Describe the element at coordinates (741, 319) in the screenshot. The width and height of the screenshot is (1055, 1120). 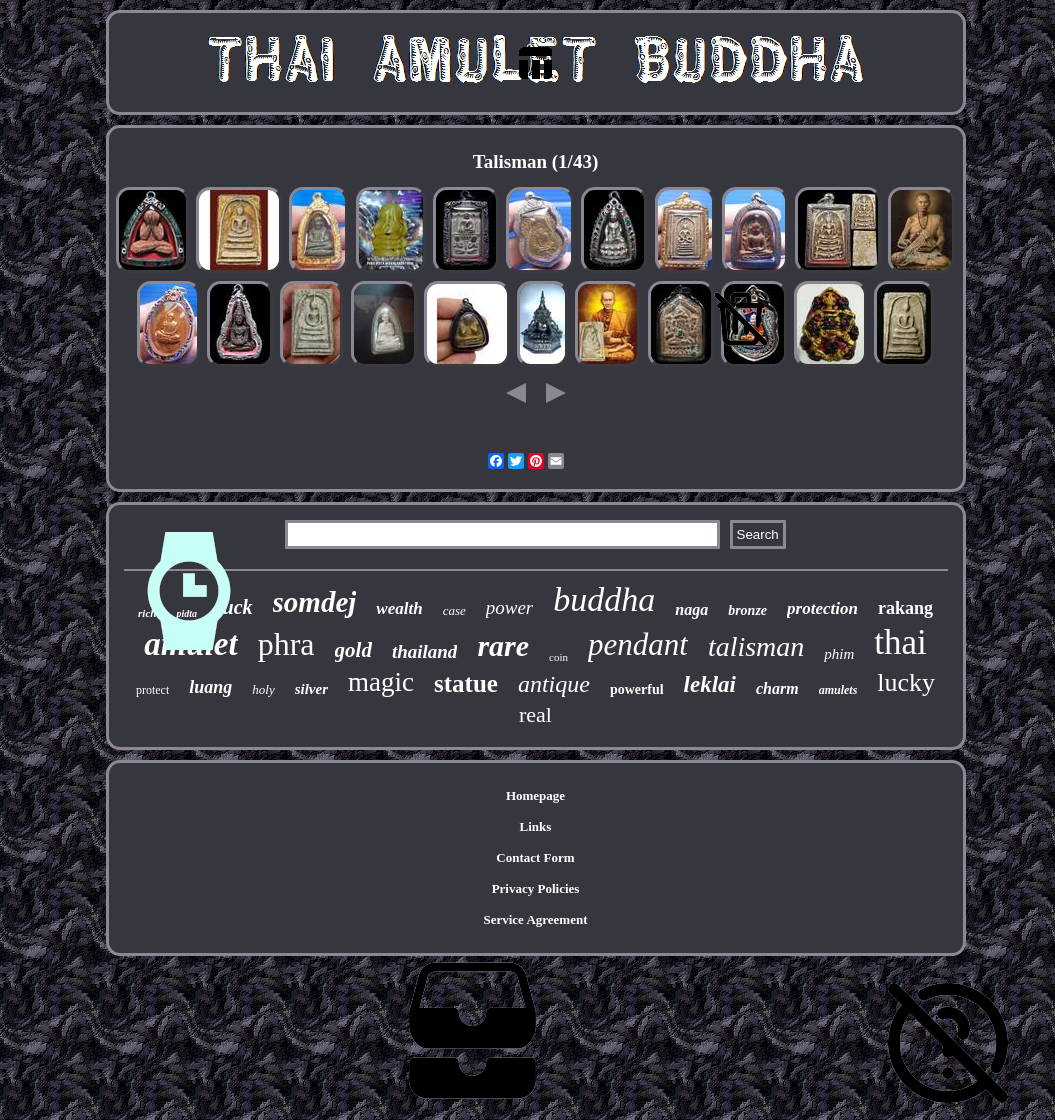
I see `delete function is disabled or unavailable` at that location.